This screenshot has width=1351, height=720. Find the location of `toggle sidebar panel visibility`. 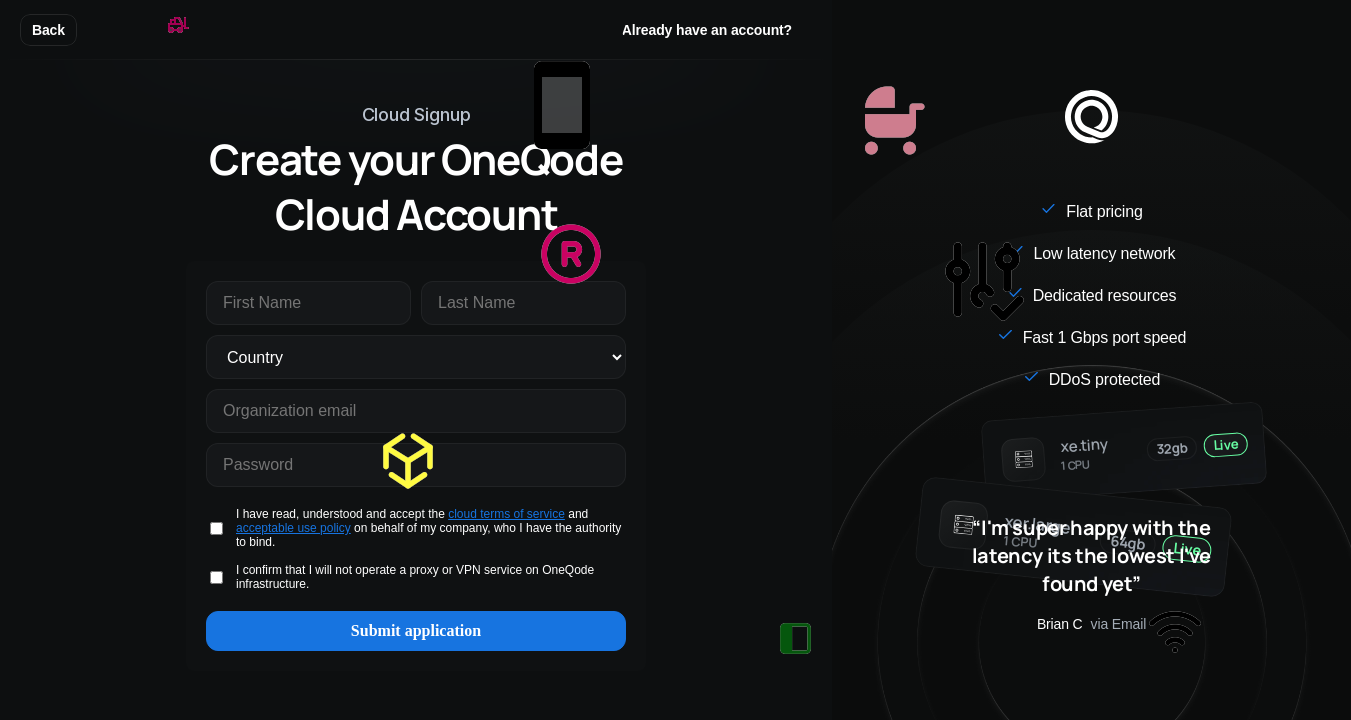

toggle sidebar panel visibility is located at coordinates (795, 638).